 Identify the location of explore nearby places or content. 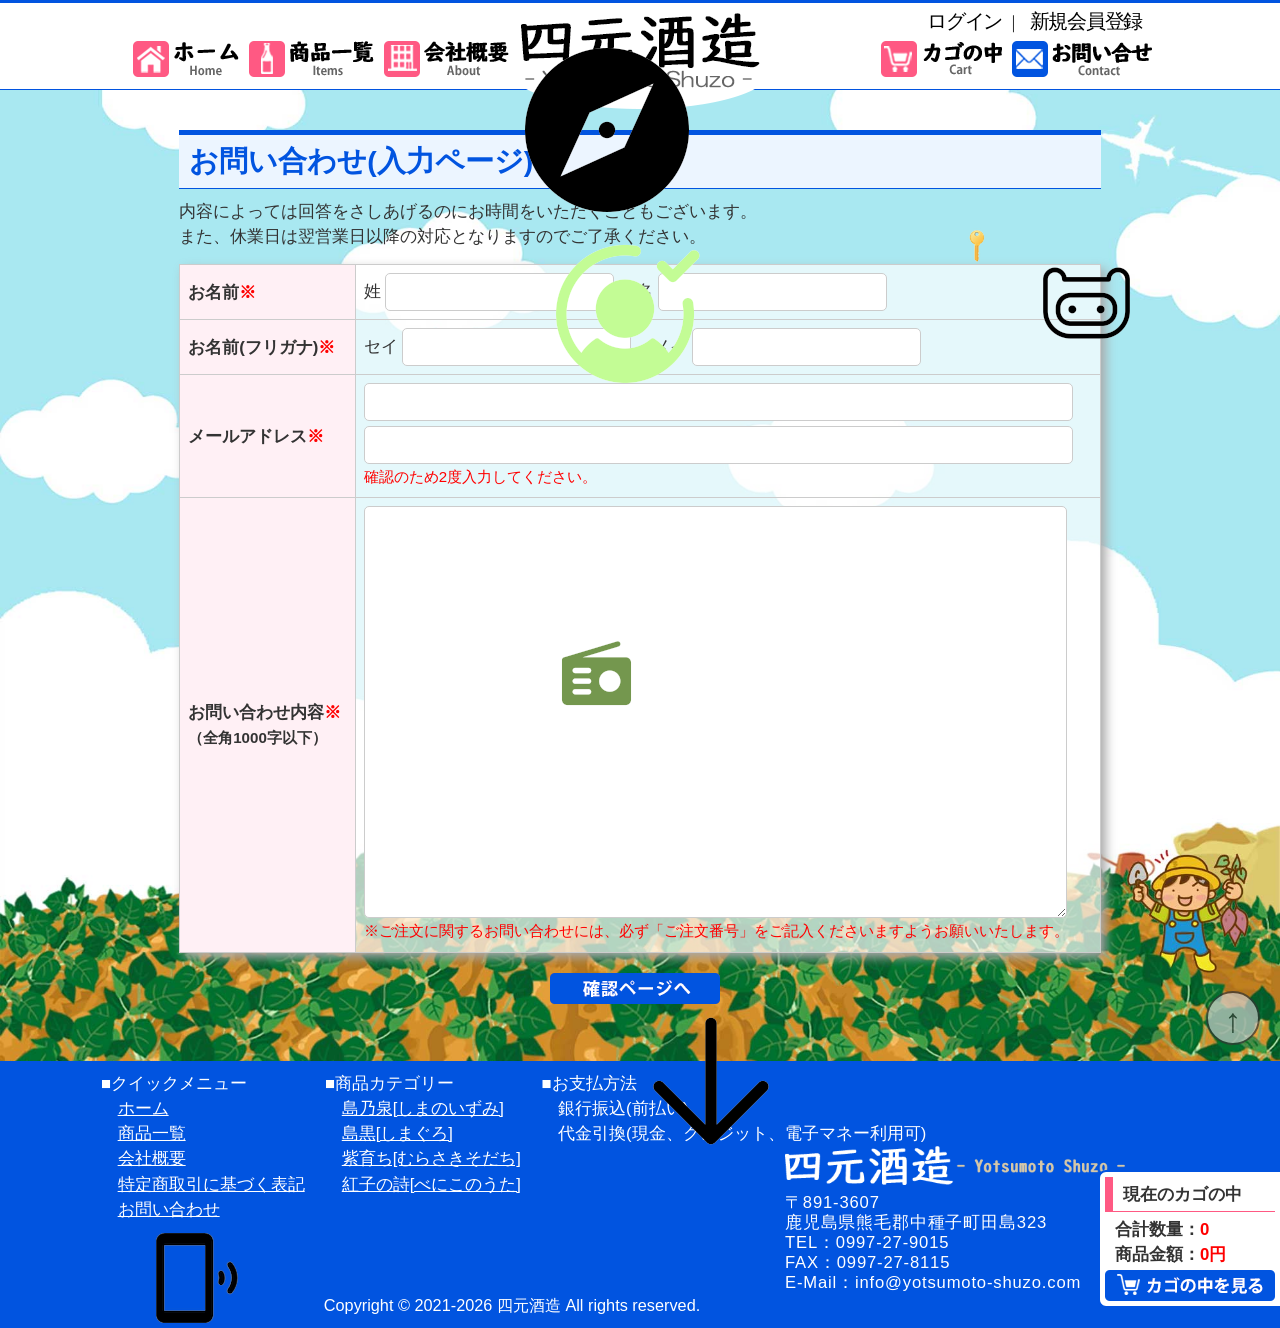
(607, 130).